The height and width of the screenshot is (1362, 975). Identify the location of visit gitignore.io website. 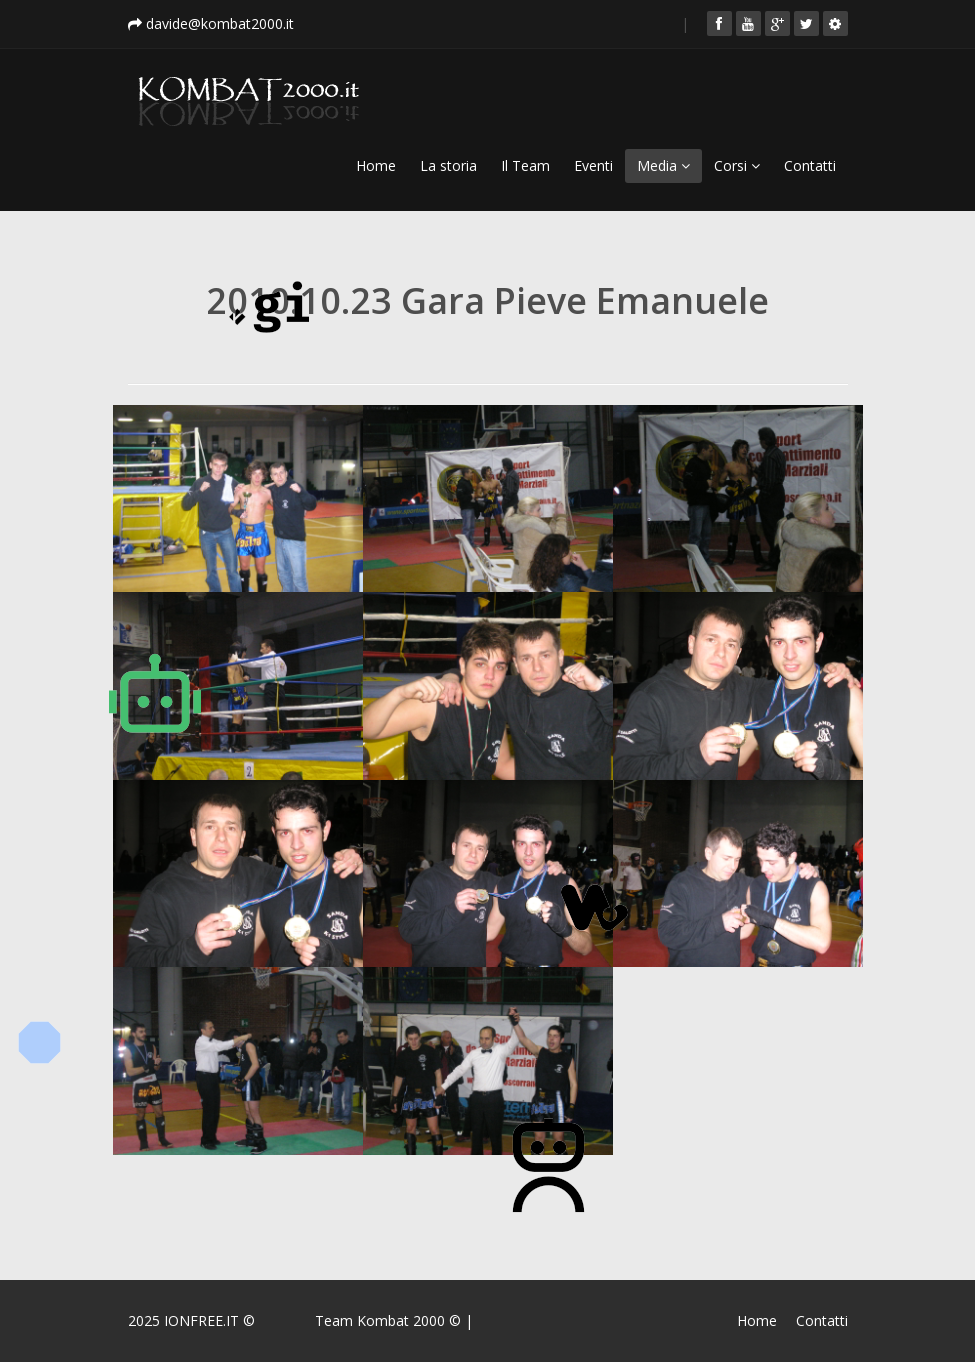
(269, 307).